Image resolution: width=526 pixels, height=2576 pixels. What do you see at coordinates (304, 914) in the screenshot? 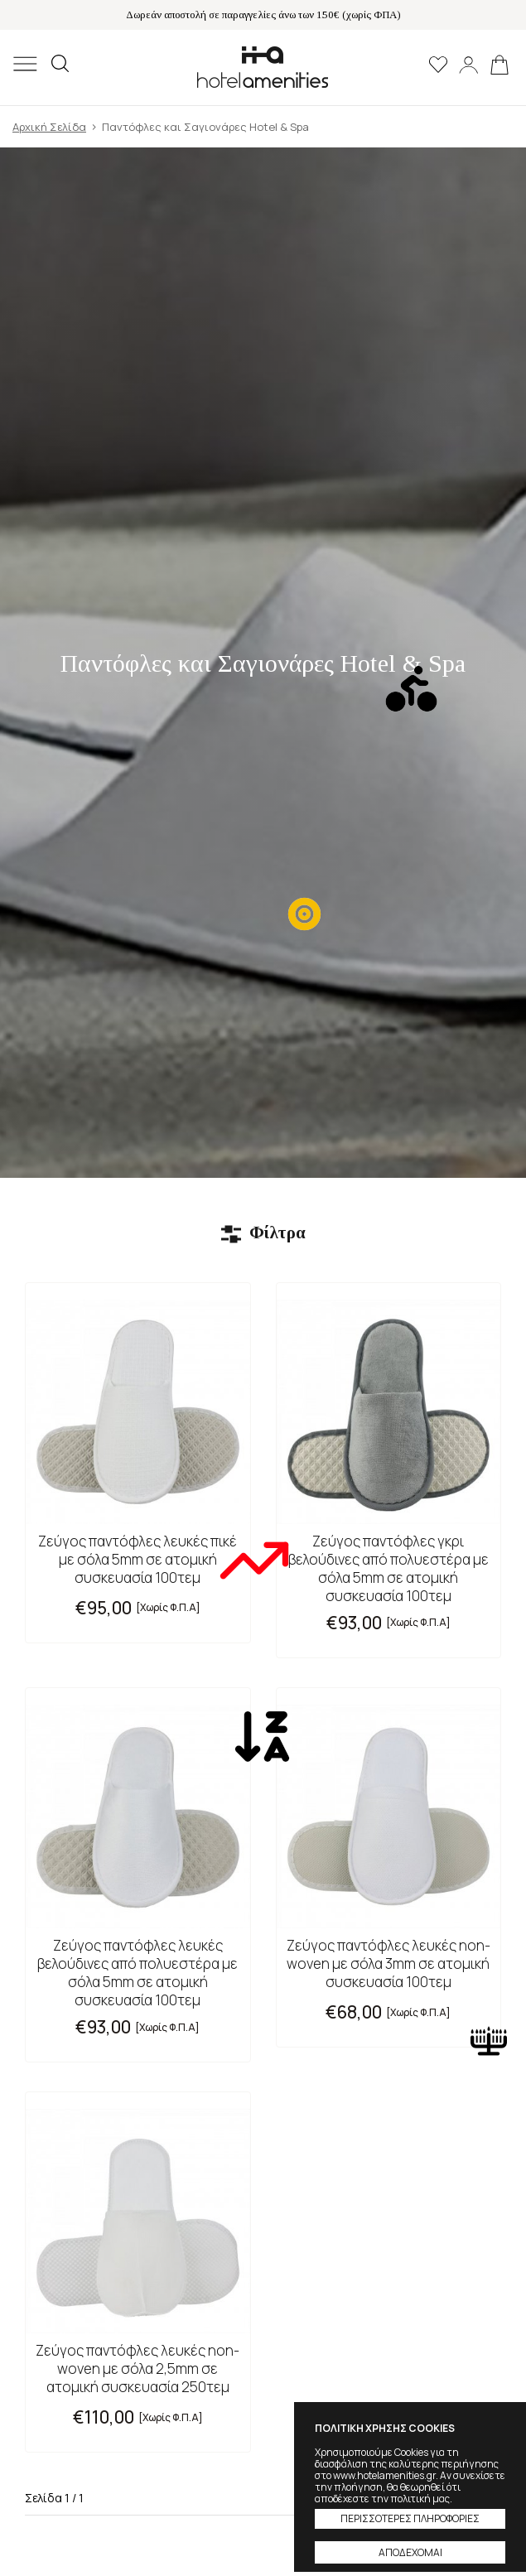
I see `play or access music library` at bounding box center [304, 914].